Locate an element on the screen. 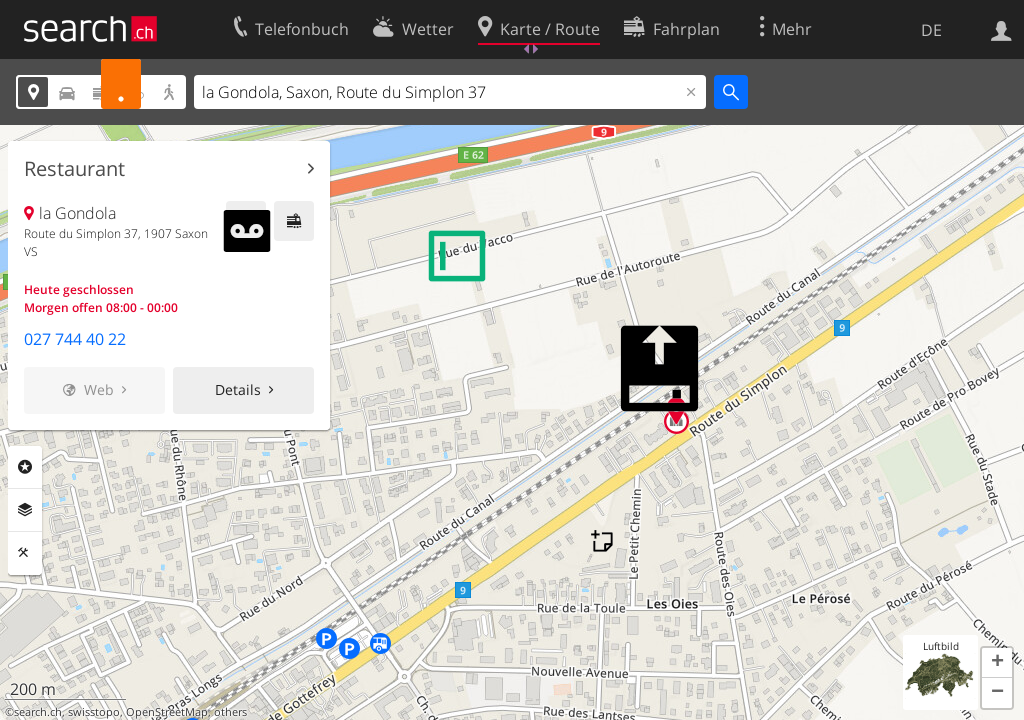  create a new sticky note is located at coordinates (603, 542).